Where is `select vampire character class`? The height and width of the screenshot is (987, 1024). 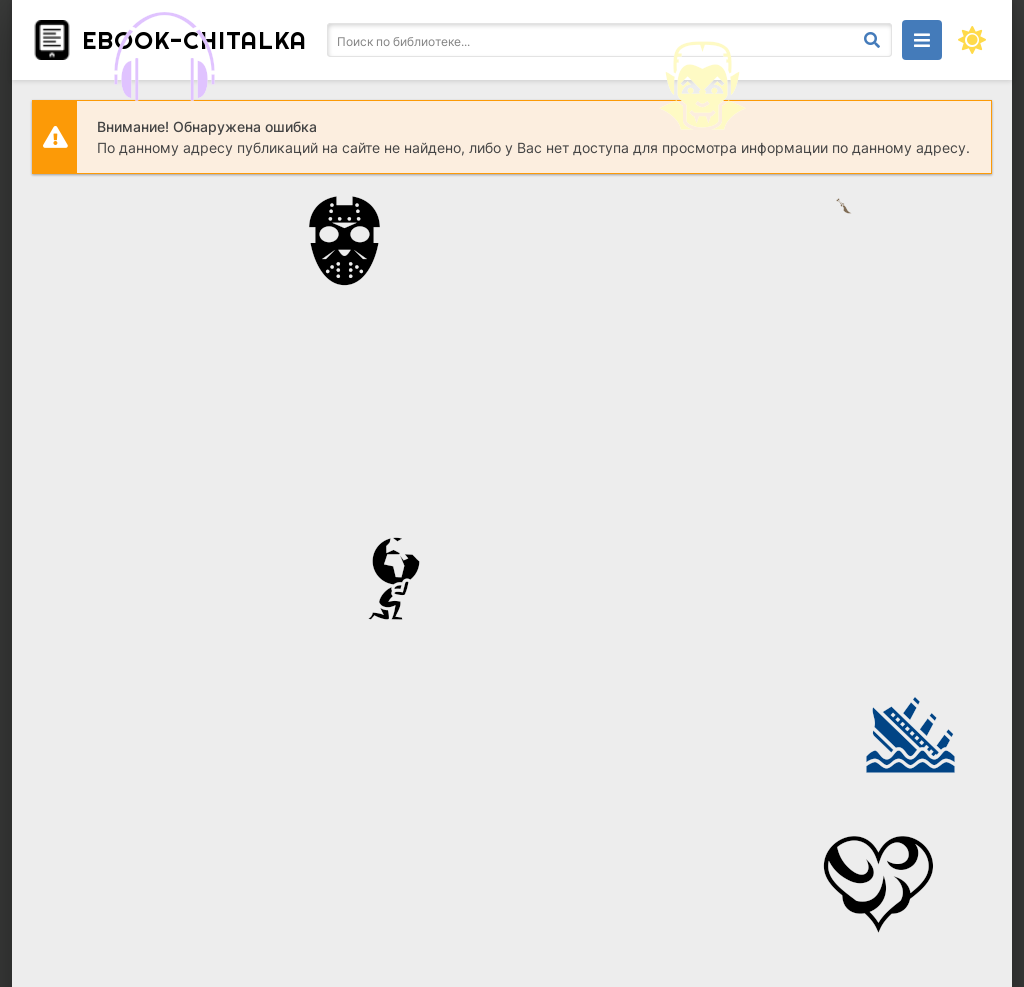
select vampire character class is located at coordinates (702, 85).